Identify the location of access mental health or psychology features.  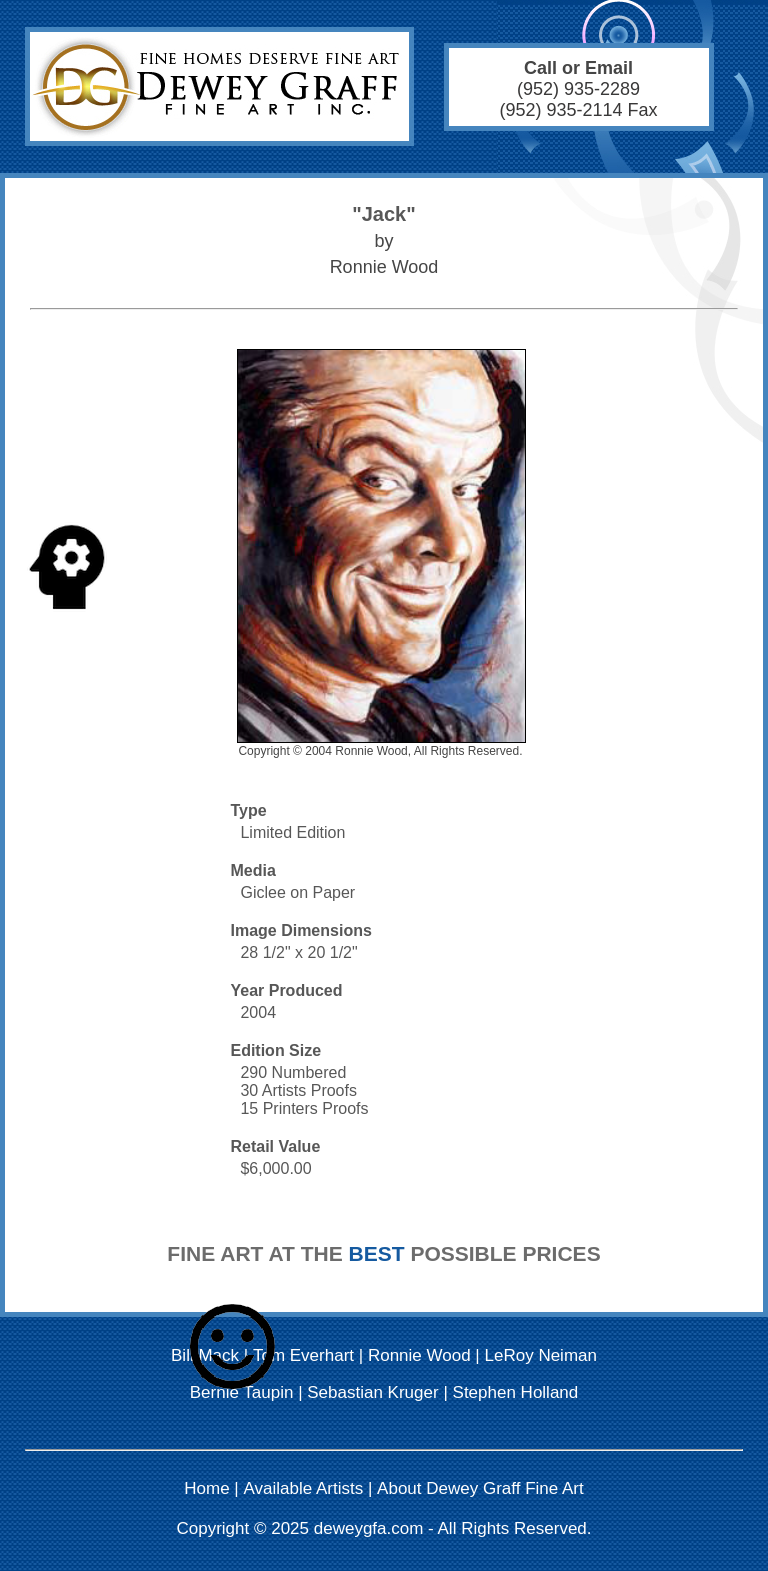
(67, 567).